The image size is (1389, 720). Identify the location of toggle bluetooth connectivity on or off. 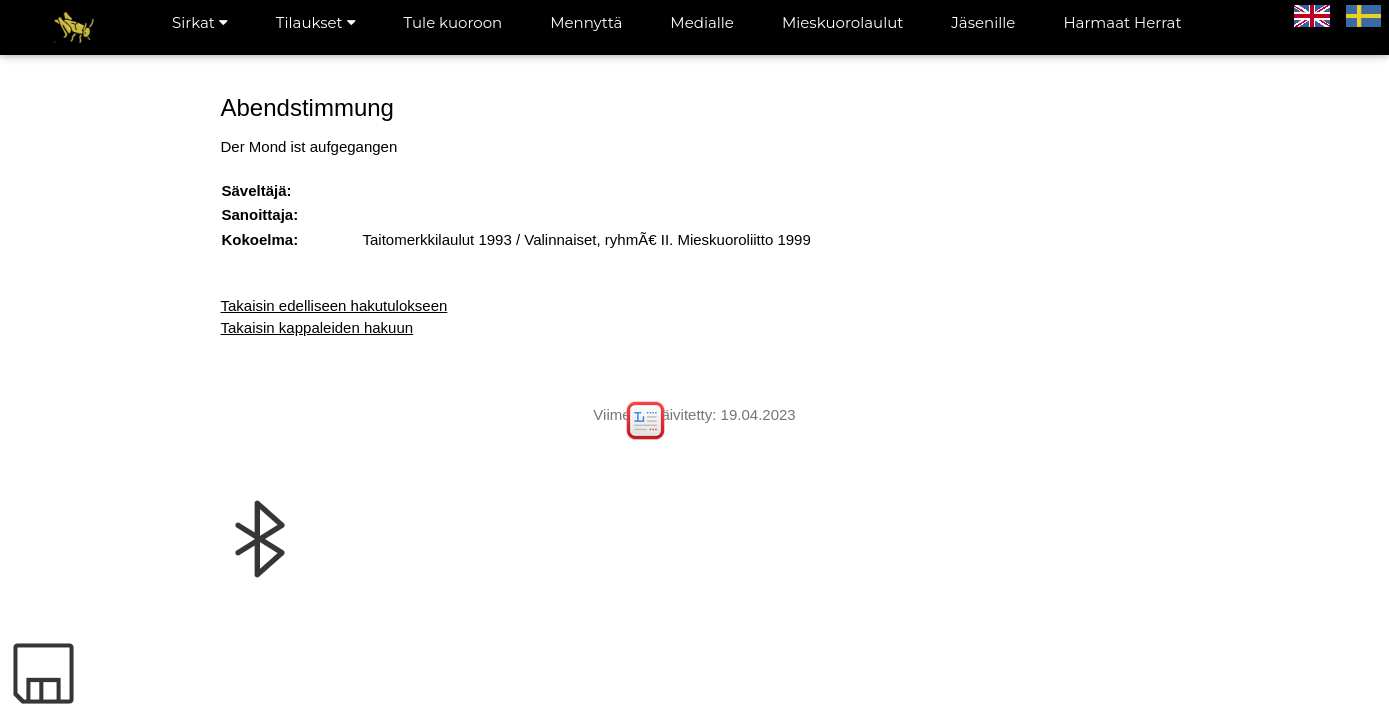
(260, 539).